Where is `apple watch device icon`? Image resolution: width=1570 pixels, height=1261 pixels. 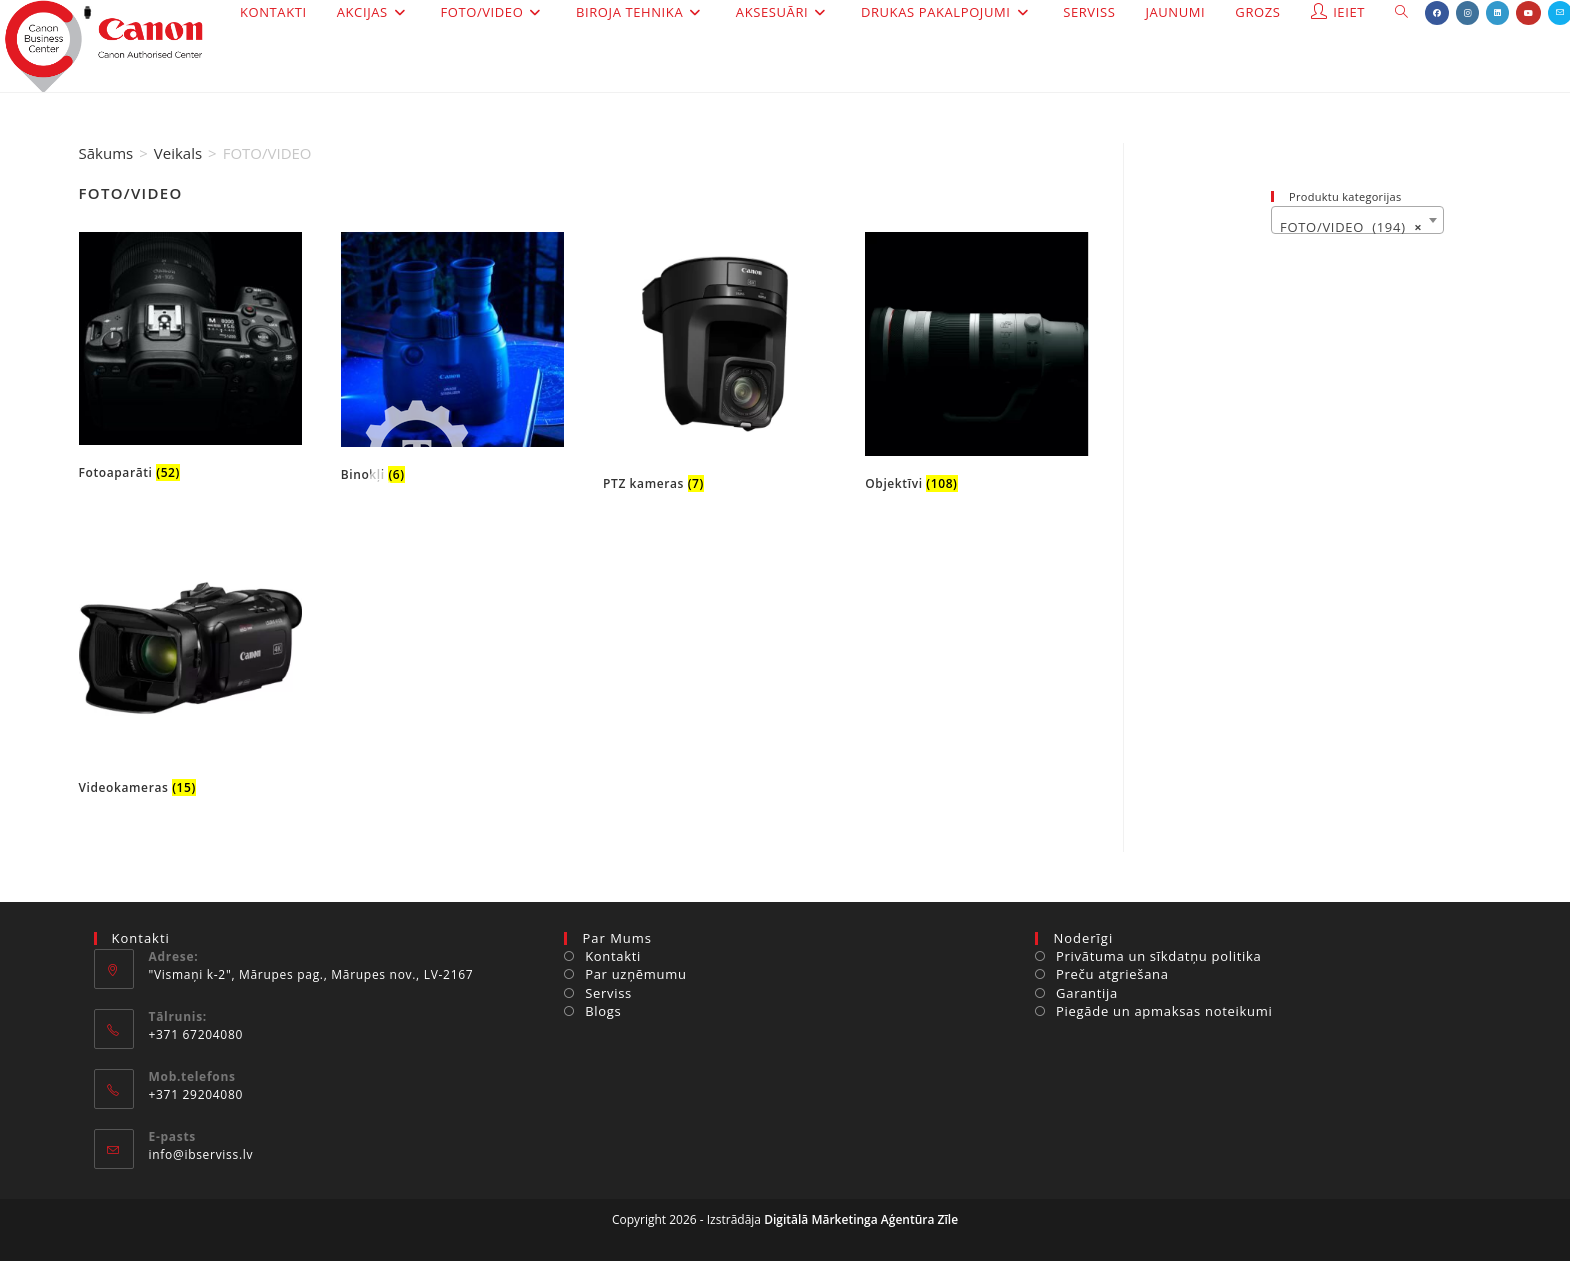 apple watch device icon is located at coordinates (87, 12).